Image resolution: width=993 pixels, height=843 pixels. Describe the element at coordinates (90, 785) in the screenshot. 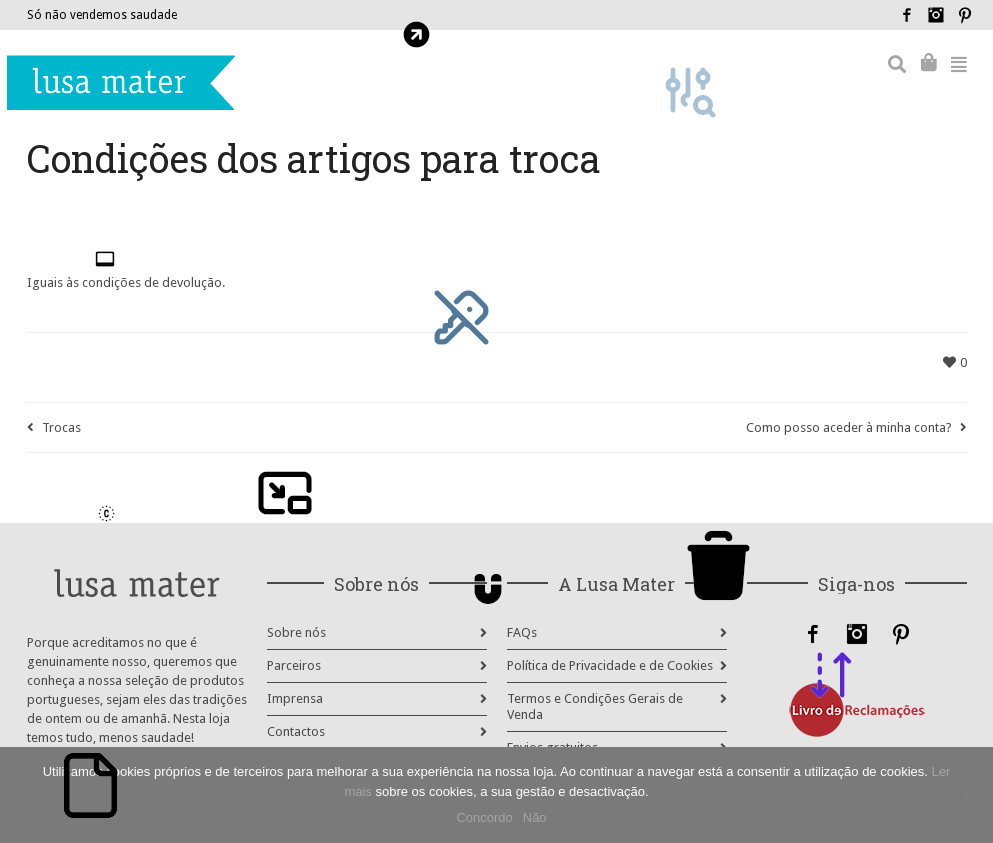

I see `open or view a file` at that location.